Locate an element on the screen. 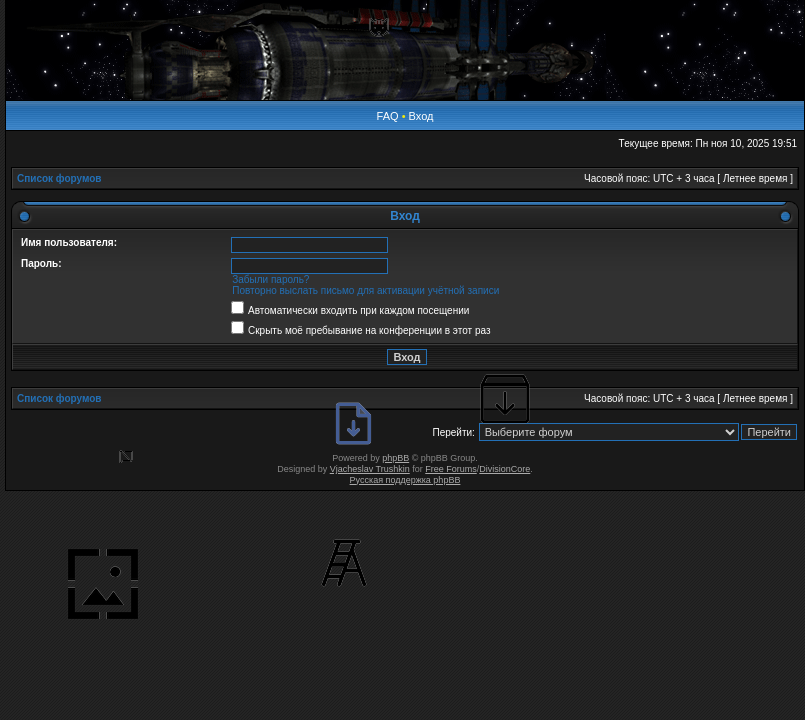  download a file is located at coordinates (353, 423).